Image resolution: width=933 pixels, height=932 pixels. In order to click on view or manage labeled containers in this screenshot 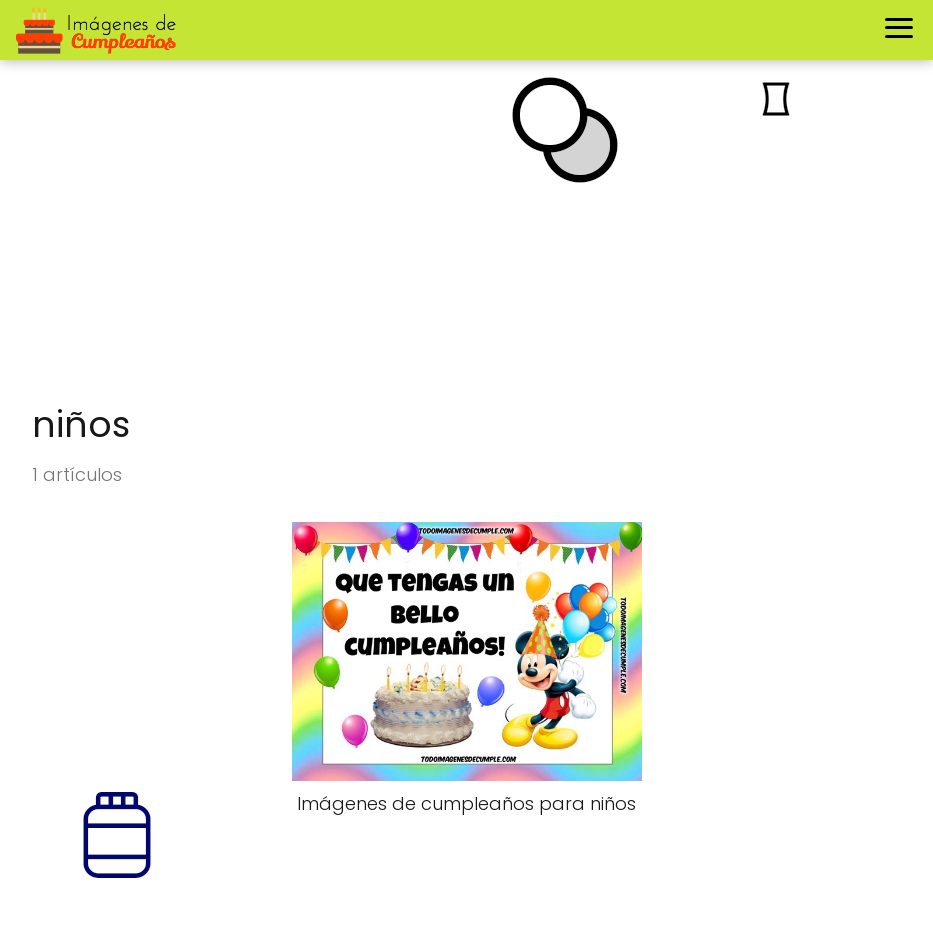, I will do `click(117, 835)`.